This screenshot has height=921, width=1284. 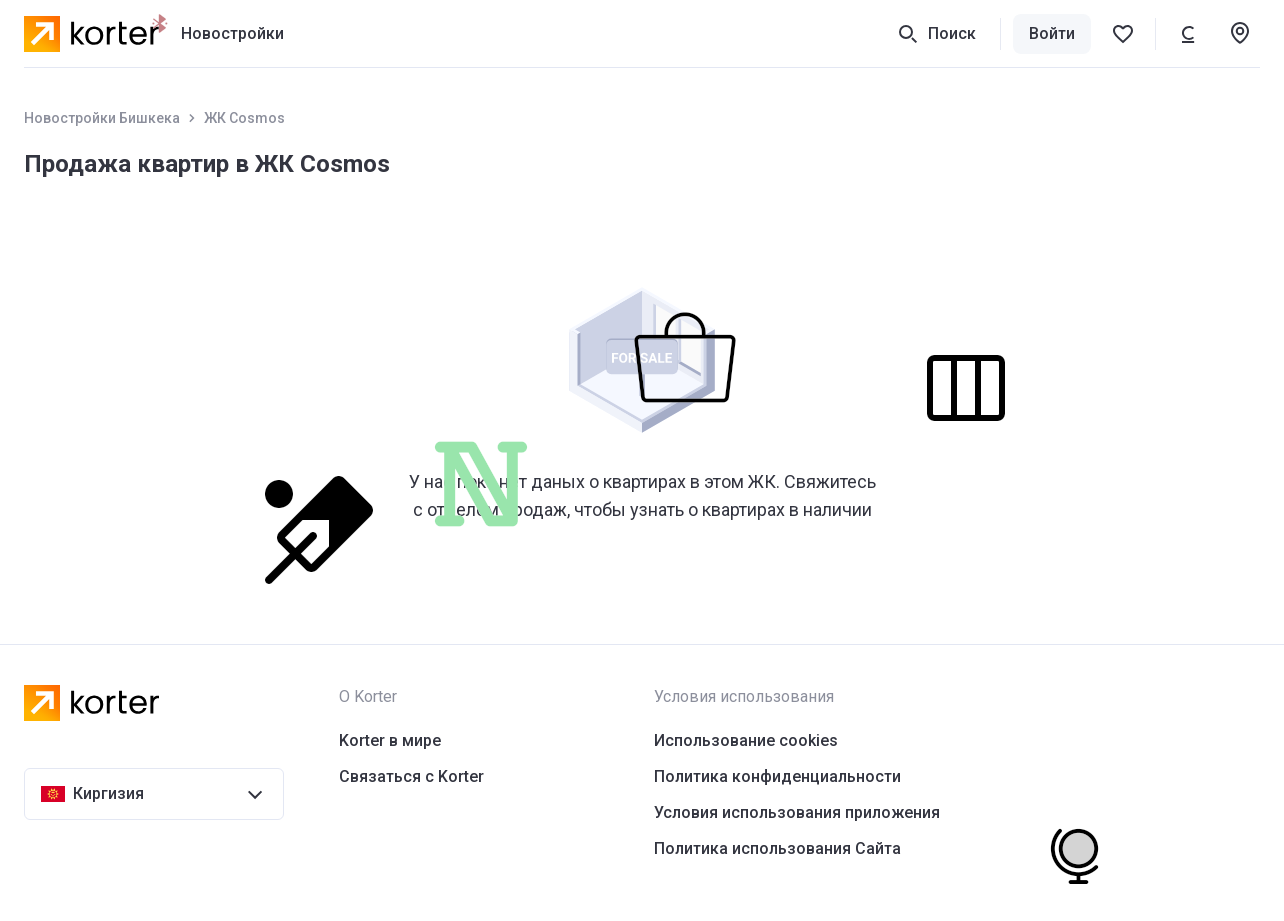 I want to click on access cricket sports scores or content, so click(x=313, y=528).